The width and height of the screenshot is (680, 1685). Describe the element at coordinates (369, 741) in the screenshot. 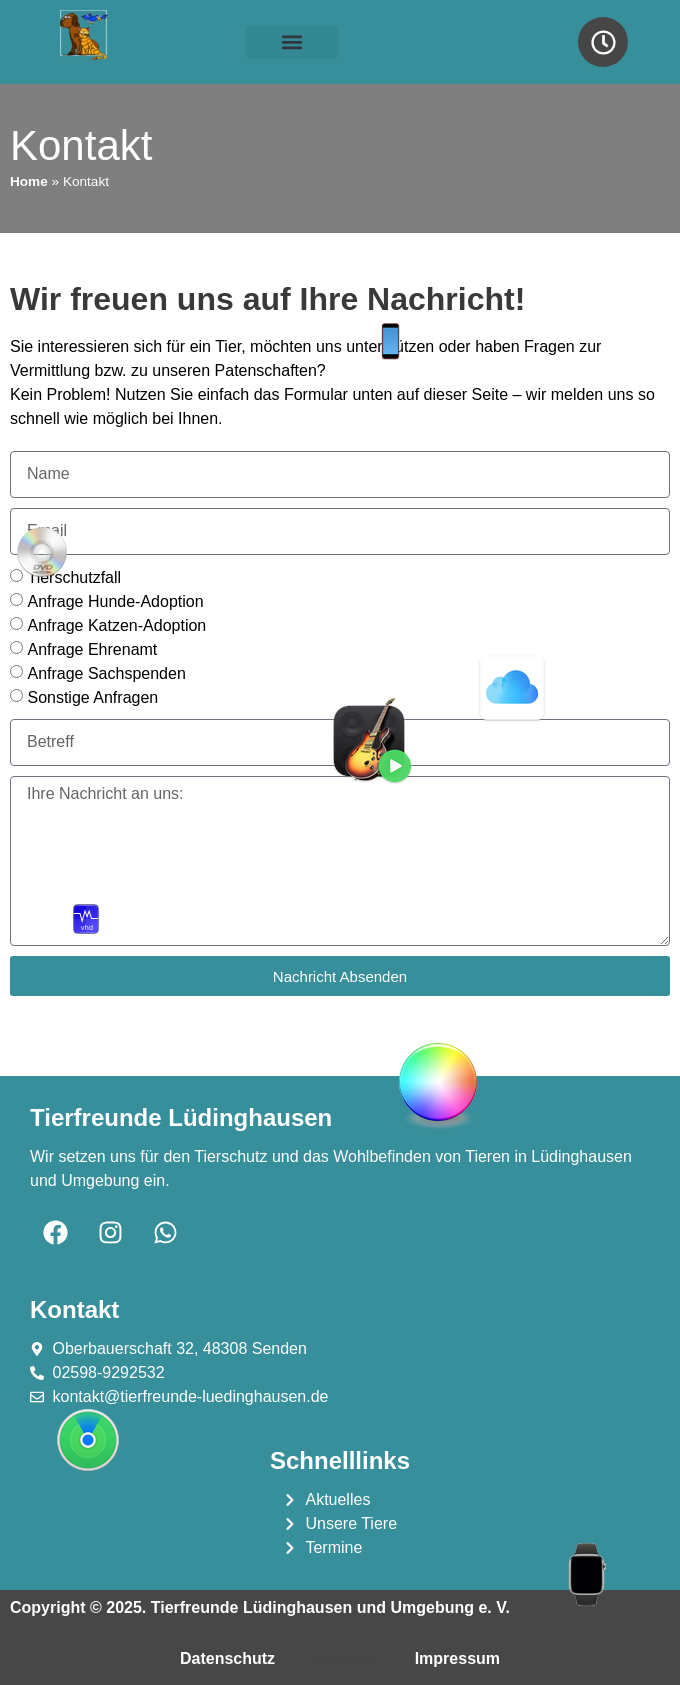

I see `play audio in GarageBand` at that location.